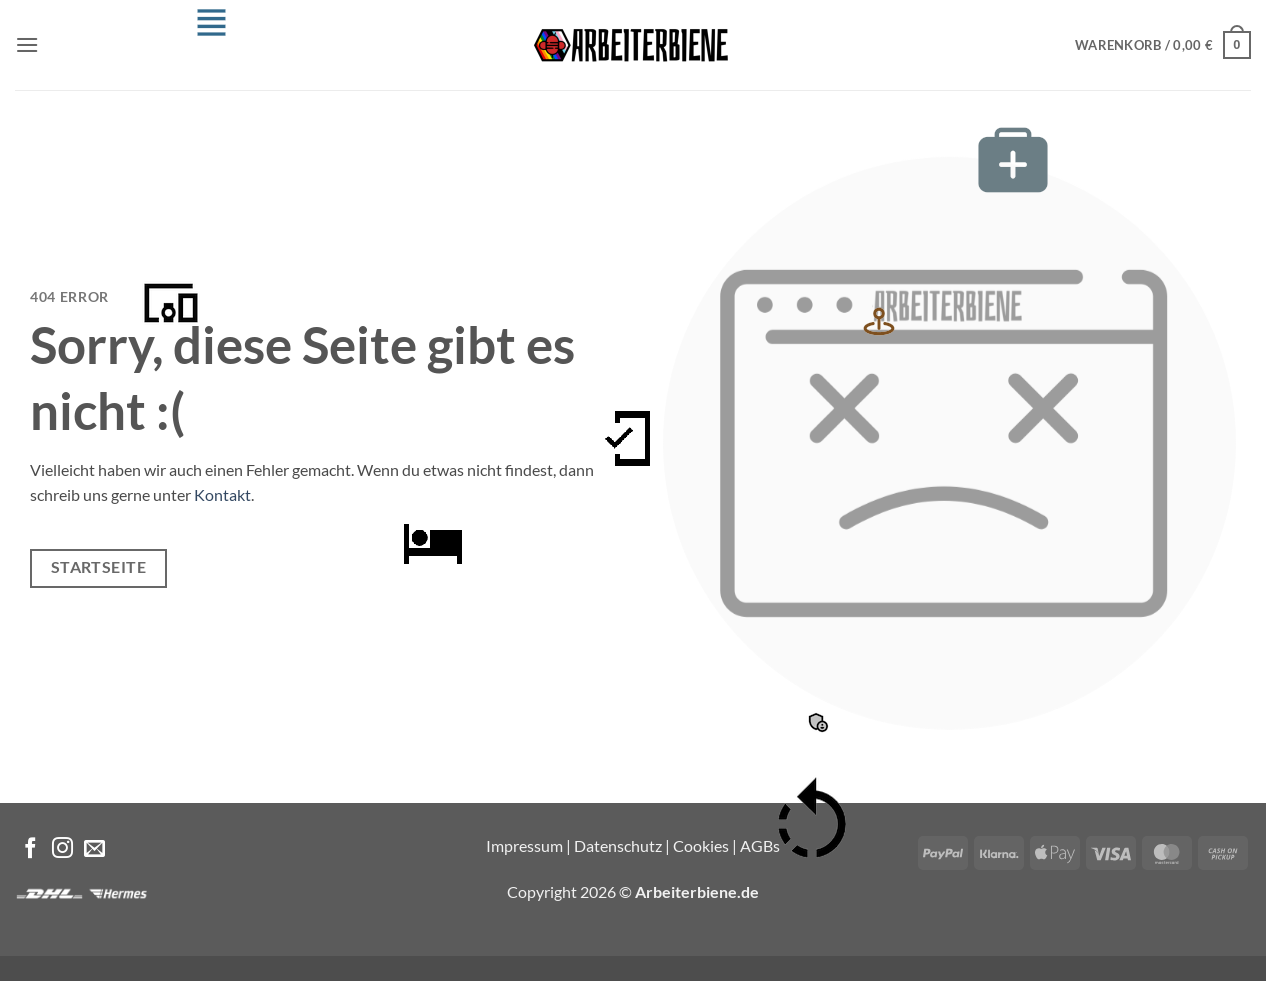 This screenshot has width=1266, height=981. I want to click on view connected devices, so click(171, 303).